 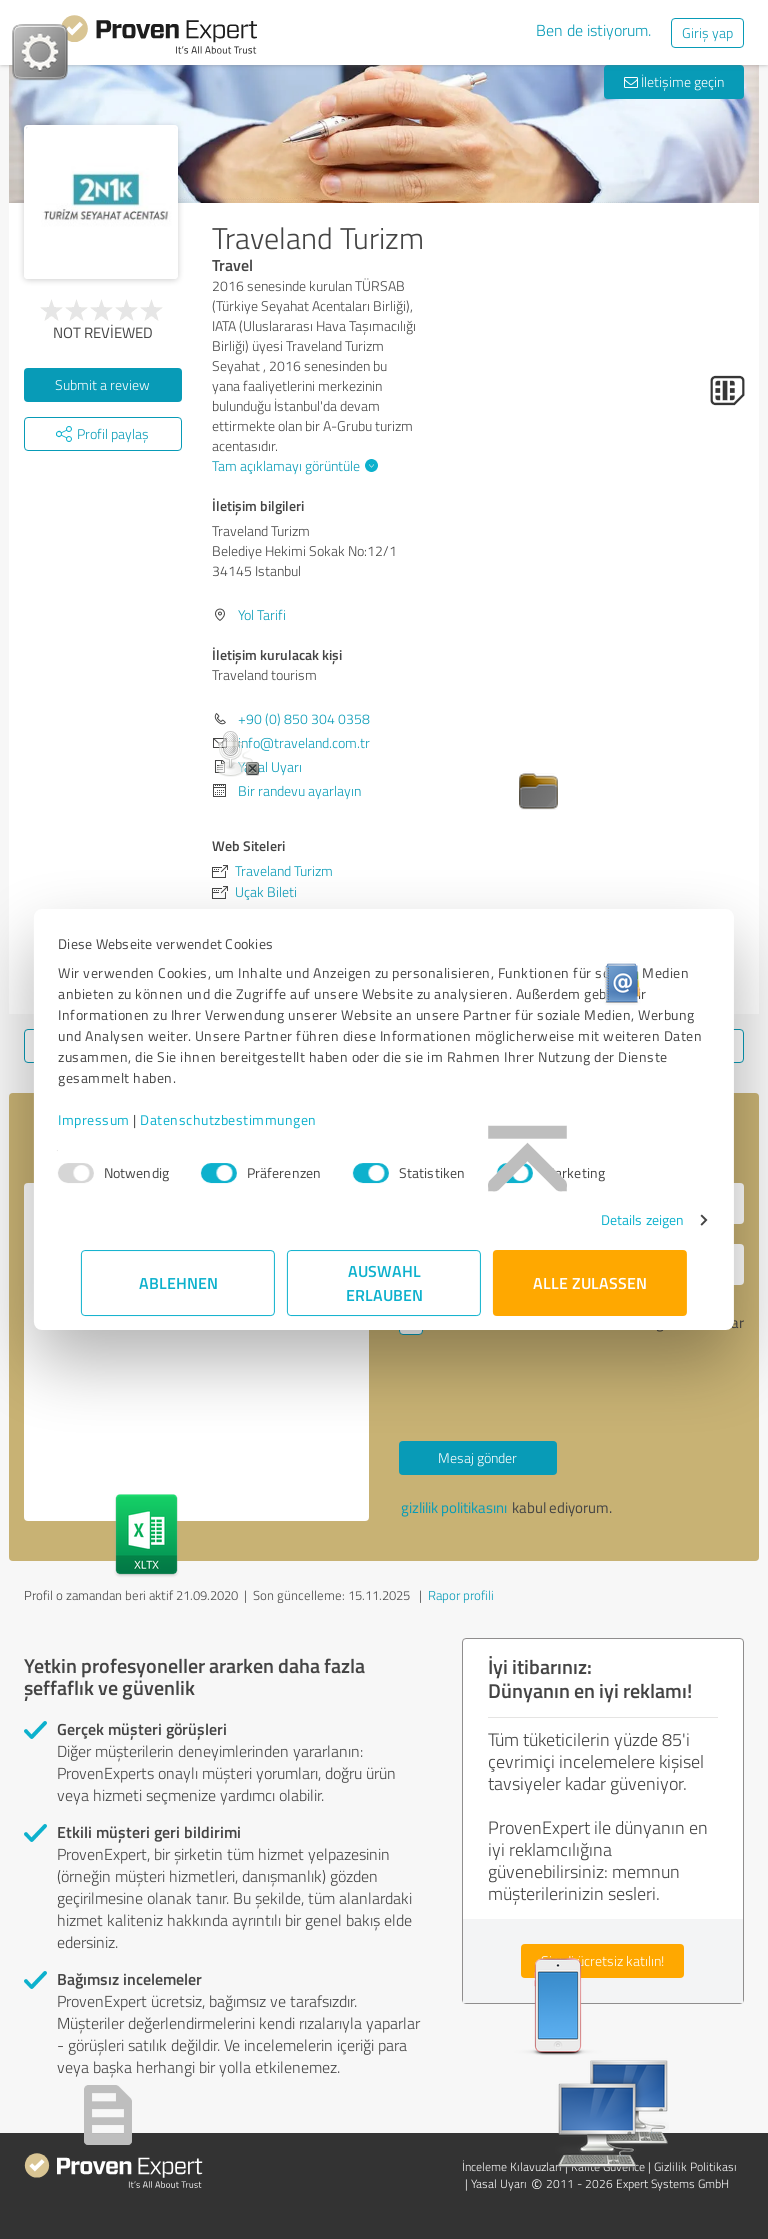 What do you see at coordinates (538, 790) in the screenshot?
I see `drop files here to move them into this folder` at bounding box center [538, 790].